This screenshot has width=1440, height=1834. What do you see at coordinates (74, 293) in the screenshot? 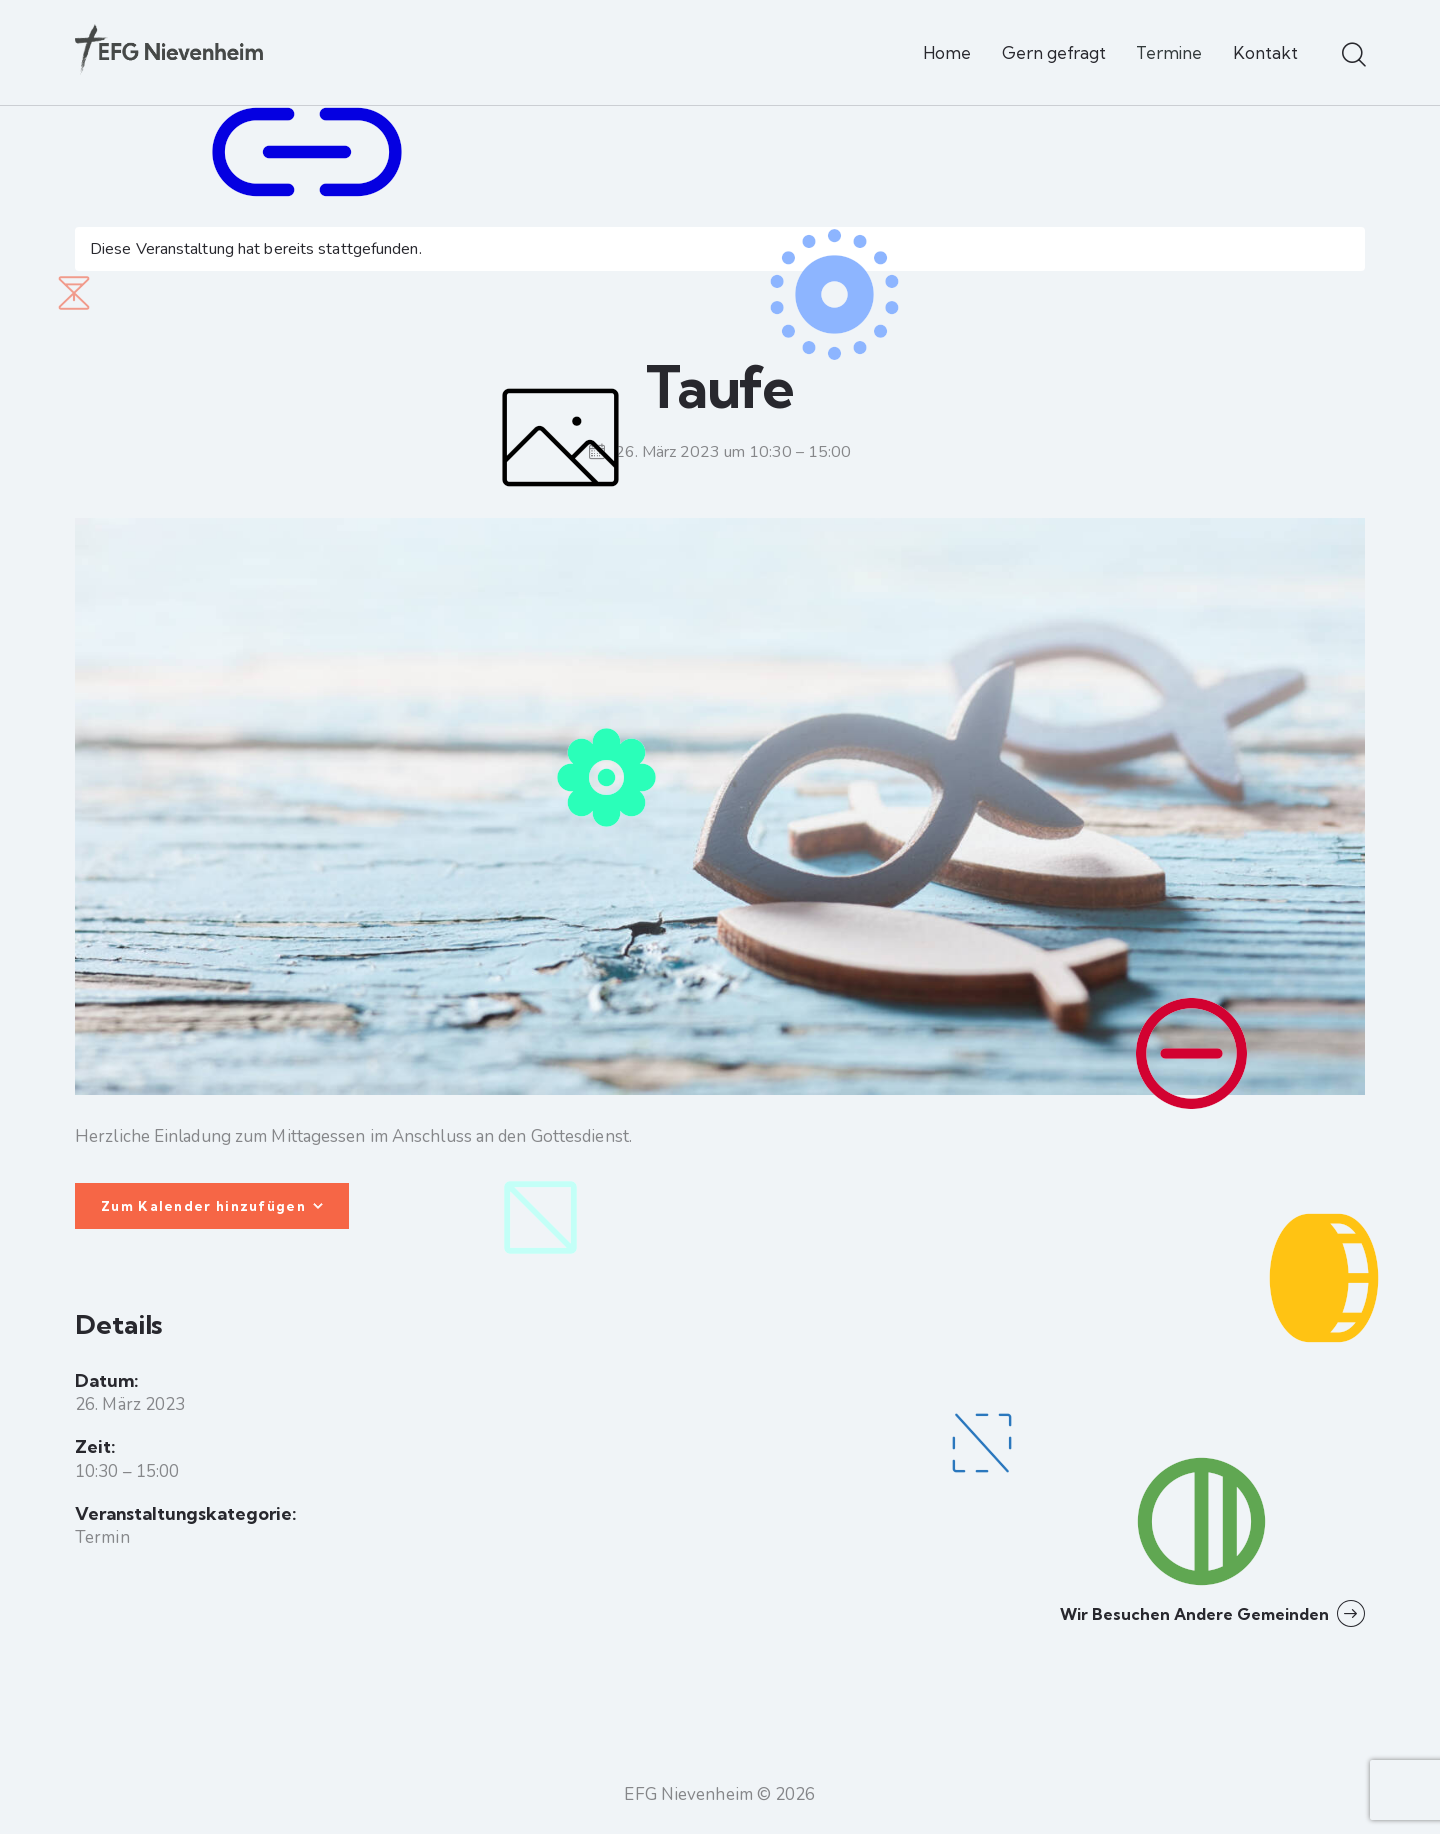
I see `indicates a process is in progress` at bounding box center [74, 293].